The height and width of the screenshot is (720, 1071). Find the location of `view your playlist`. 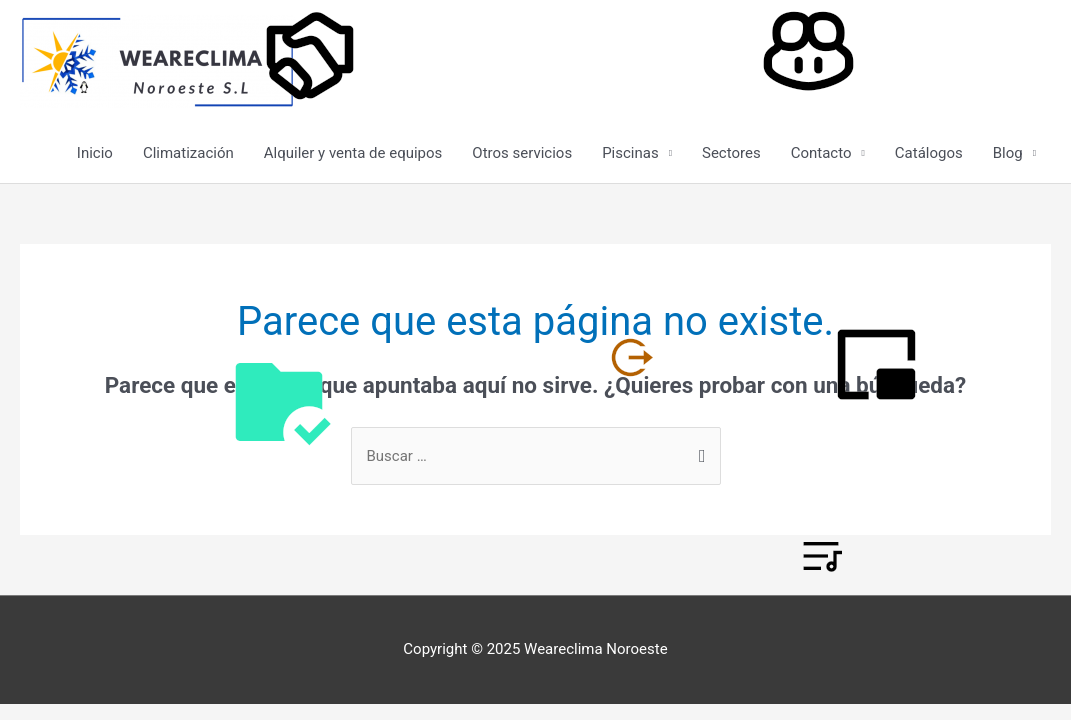

view your playlist is located at coordinates (821, 556).